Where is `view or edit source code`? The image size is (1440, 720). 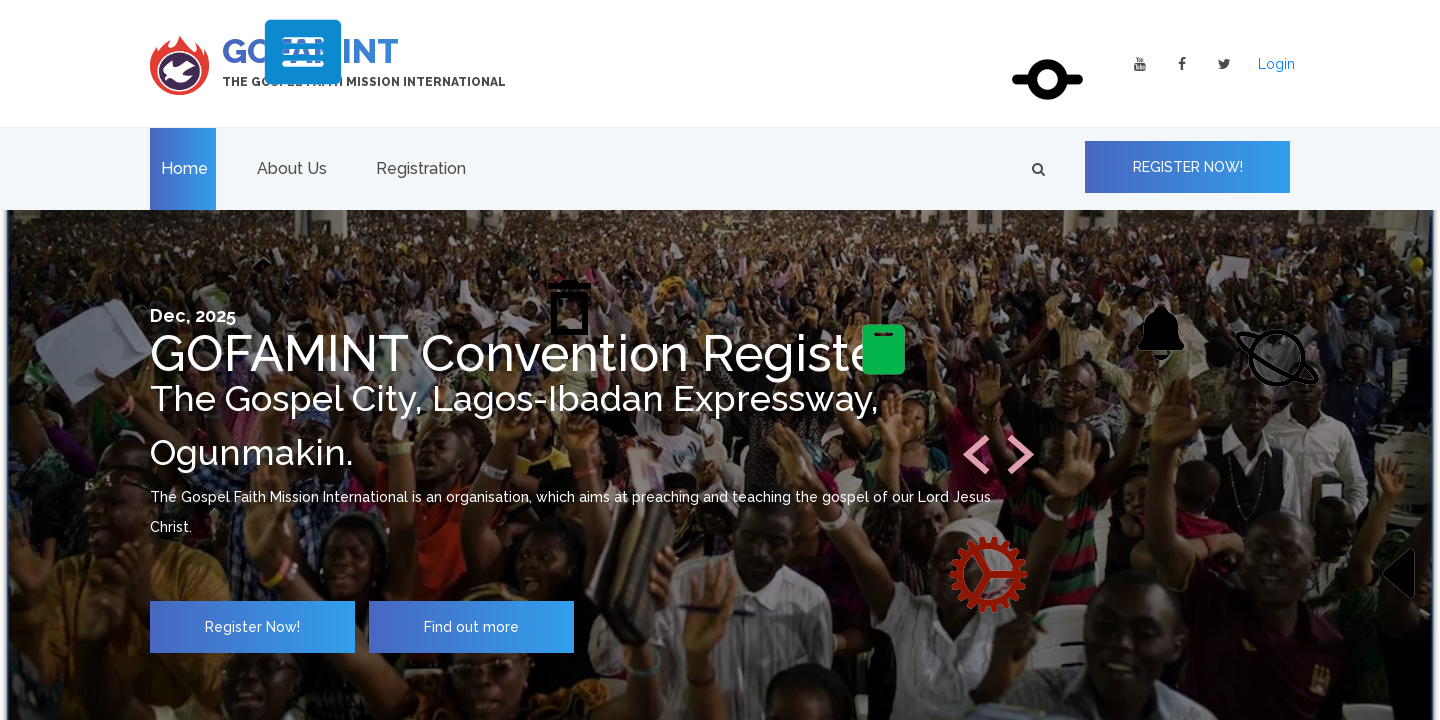
view or edit source code is located at coordinates (998, 454).